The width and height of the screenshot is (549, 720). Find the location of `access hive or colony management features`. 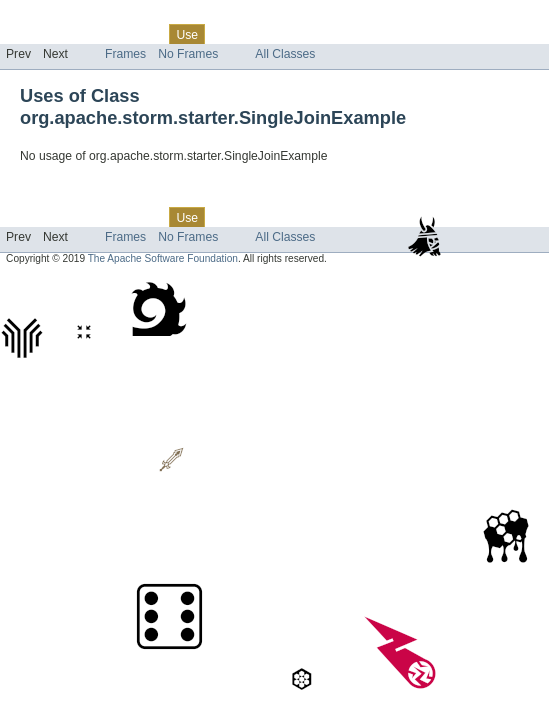

access hive or colony management features is located at coordinates (302, 679).